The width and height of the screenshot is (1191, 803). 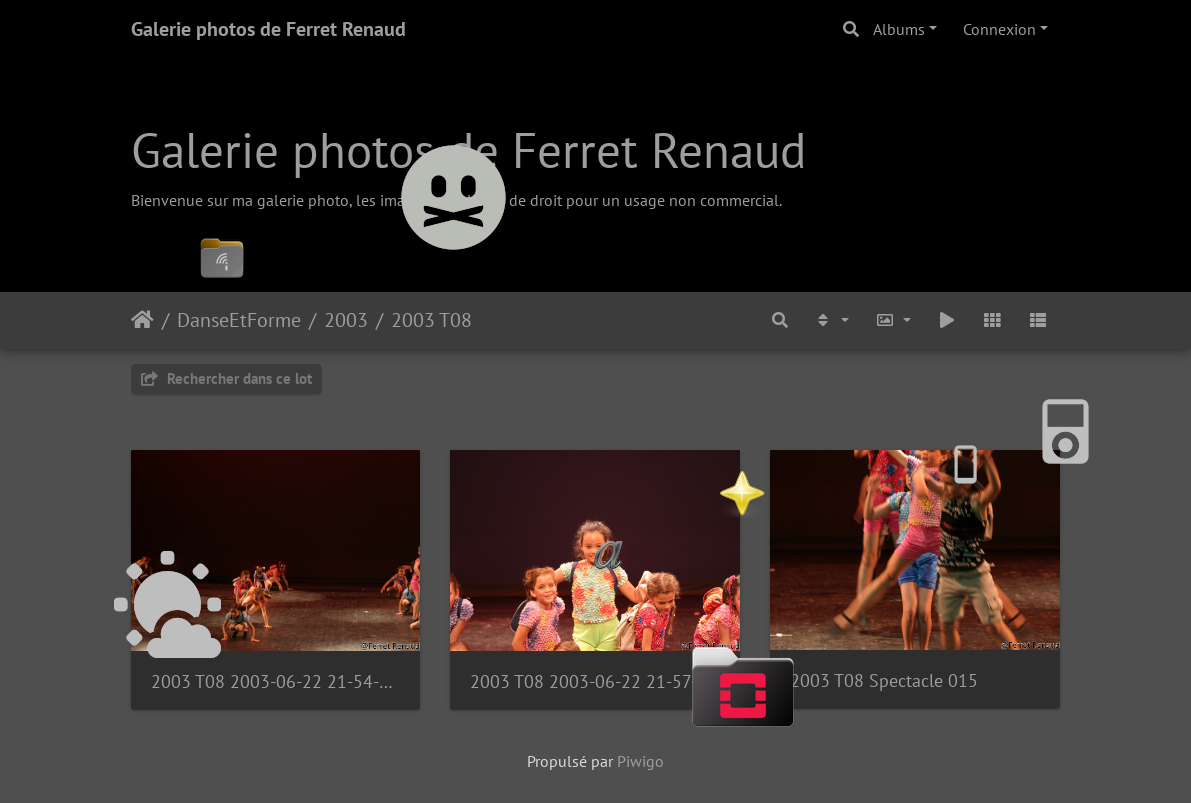 What do you see at coordinates (609, 555) in the screenshot?
I see `apply italic formatting to selected text` at bounding box center [609, 555].